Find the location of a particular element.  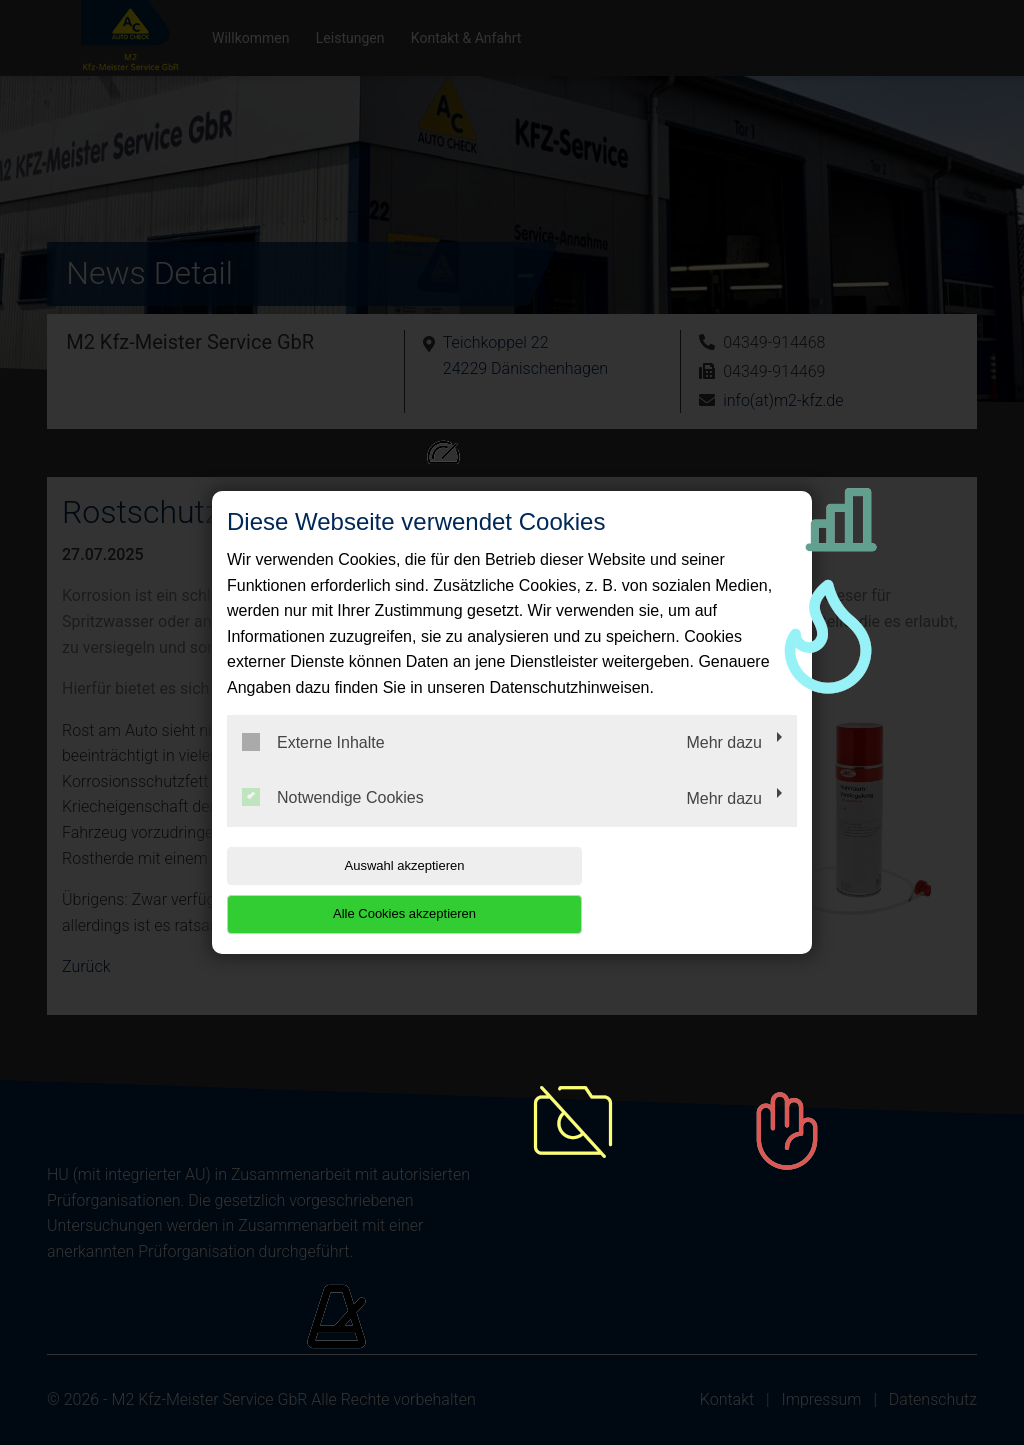

indicates trending or hot content is located at coordinates (828, 634).